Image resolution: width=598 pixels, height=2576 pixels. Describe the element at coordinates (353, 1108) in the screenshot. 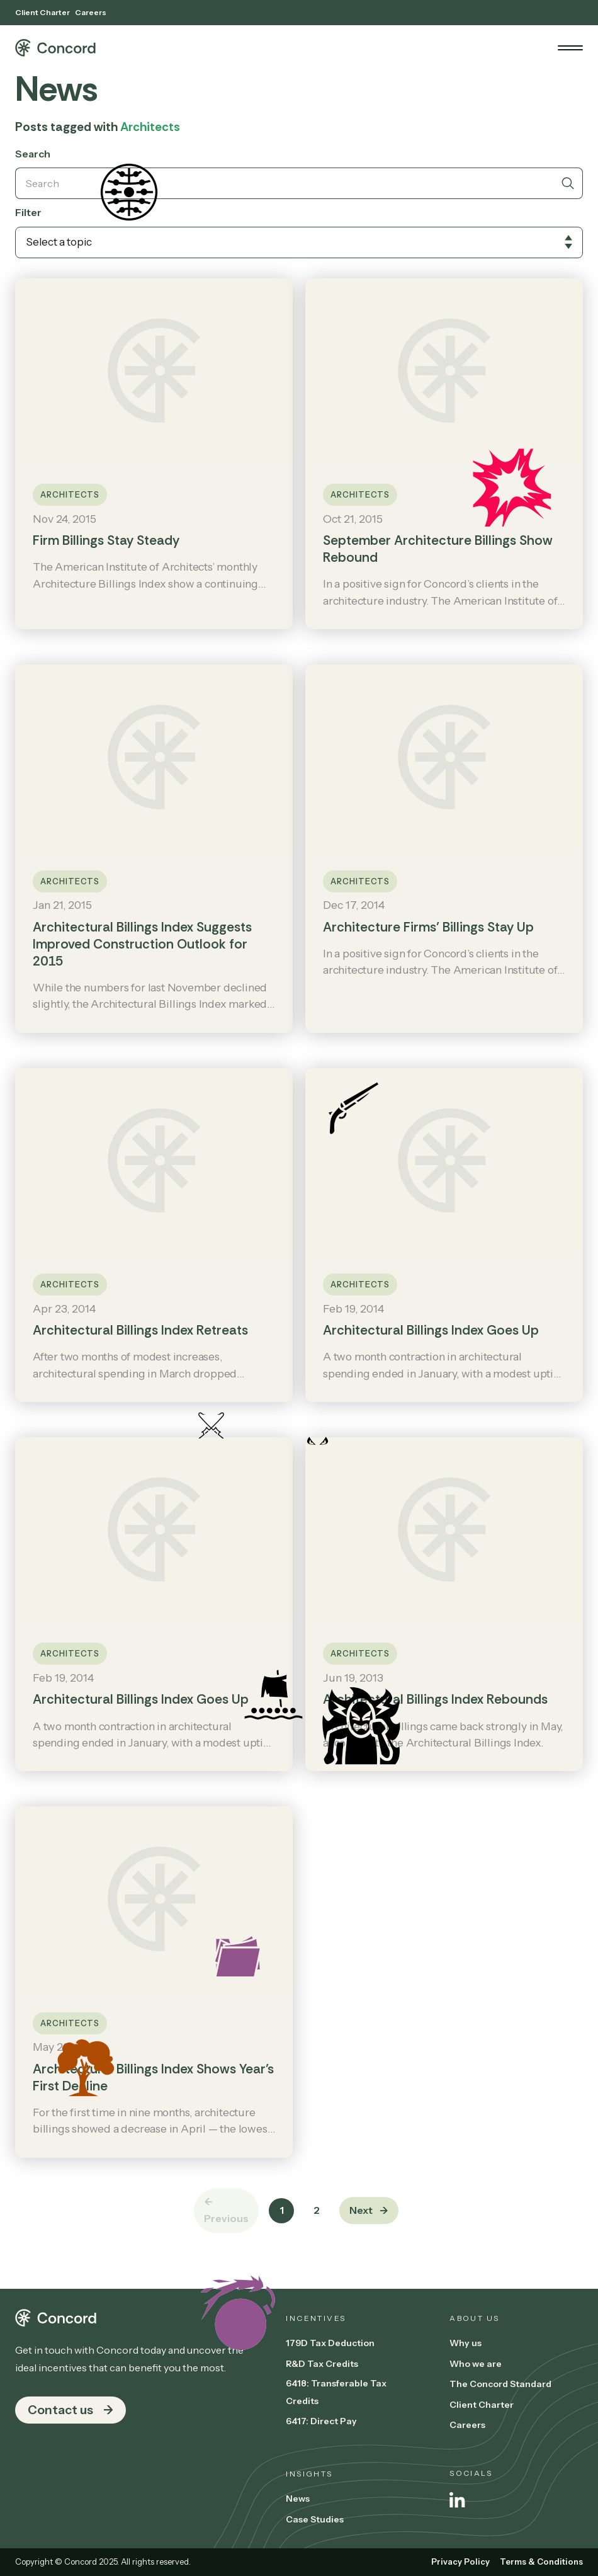

I see `select sawed-off shotgun weapon` at that location.